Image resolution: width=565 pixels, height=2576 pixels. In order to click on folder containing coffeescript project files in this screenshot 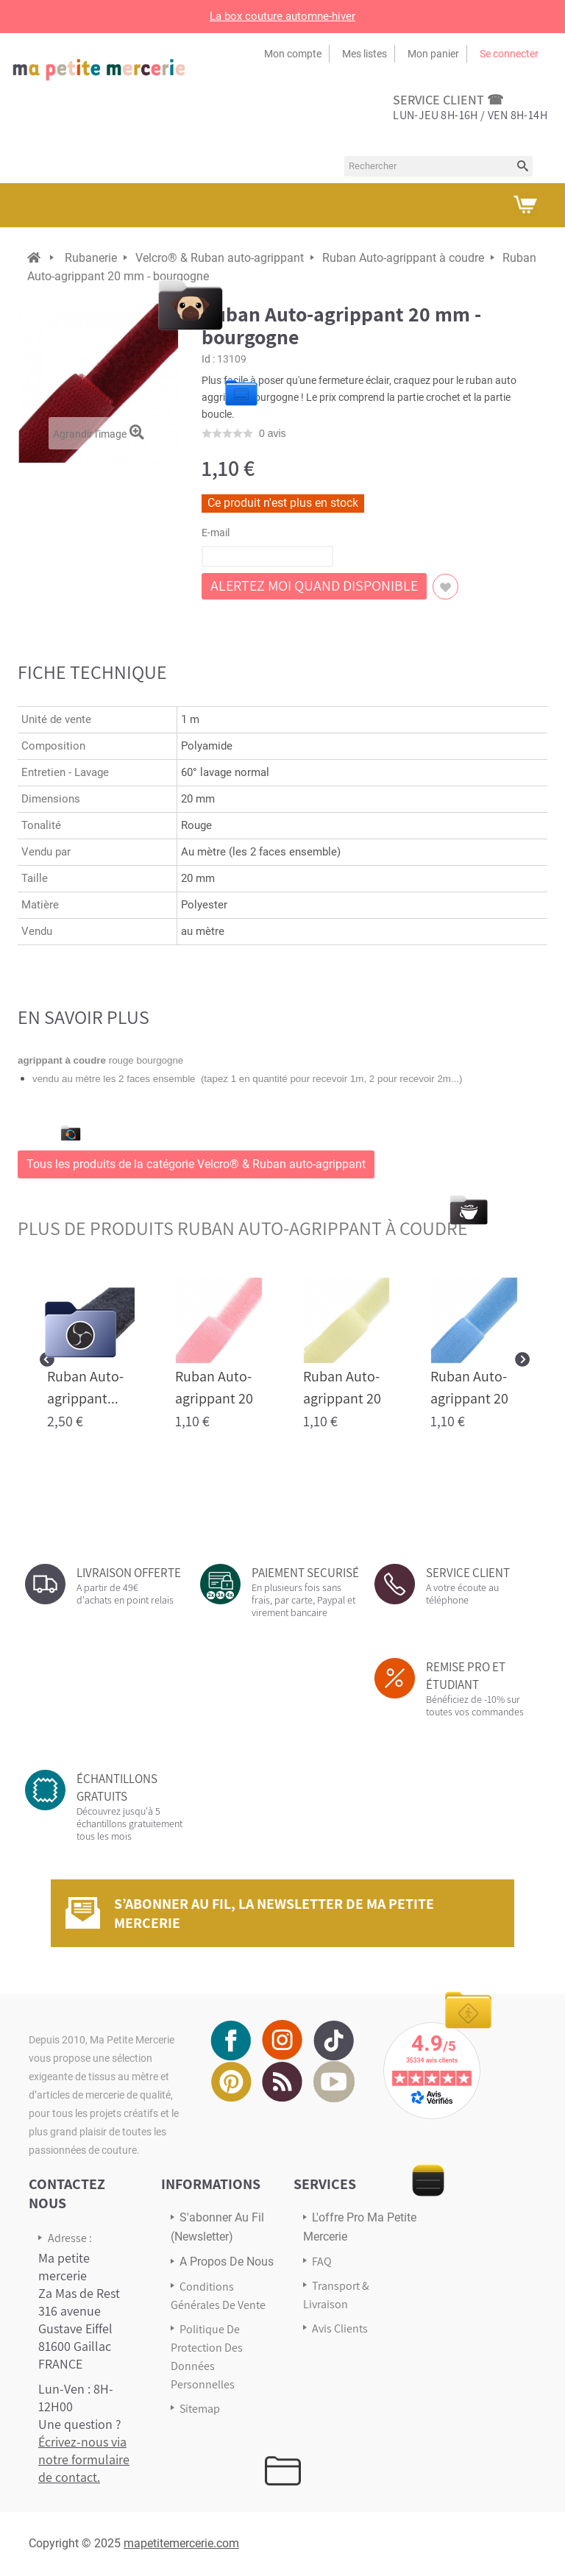, I will do `click(469, 1211)`.